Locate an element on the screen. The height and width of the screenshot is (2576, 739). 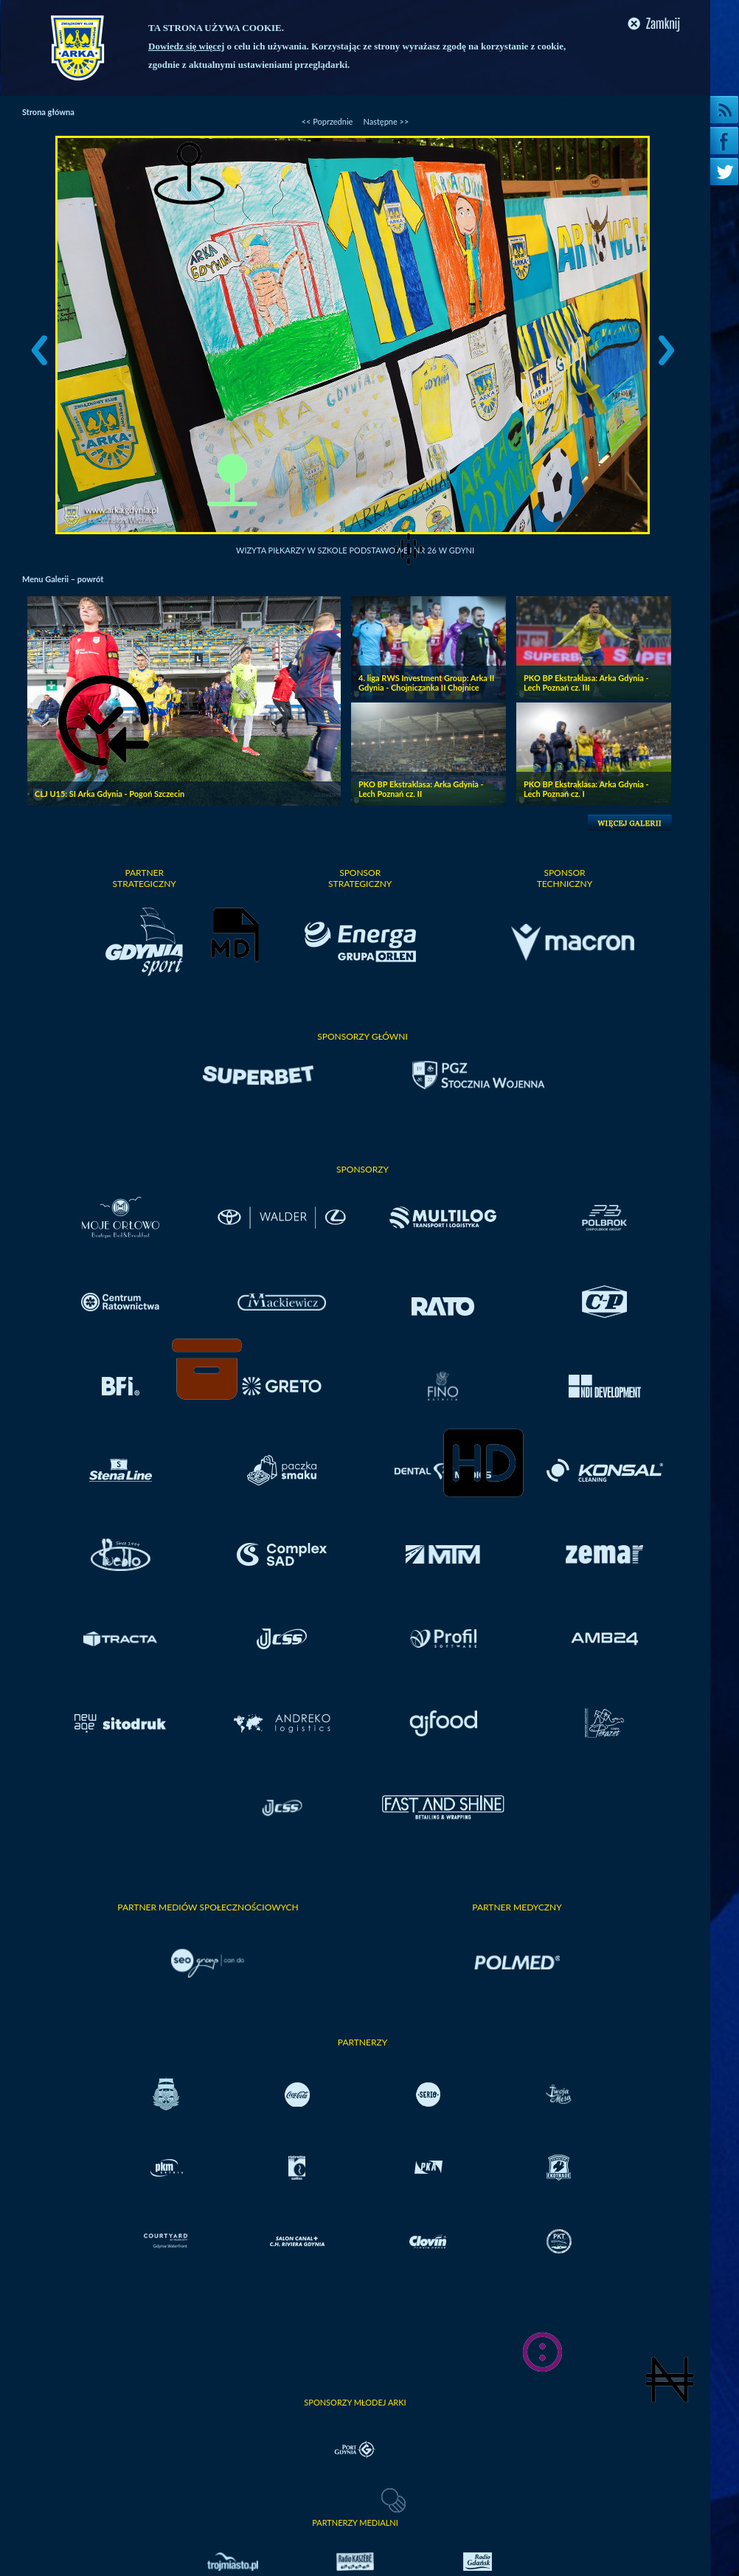
open more options menu is located at coordinates (542, 2352).